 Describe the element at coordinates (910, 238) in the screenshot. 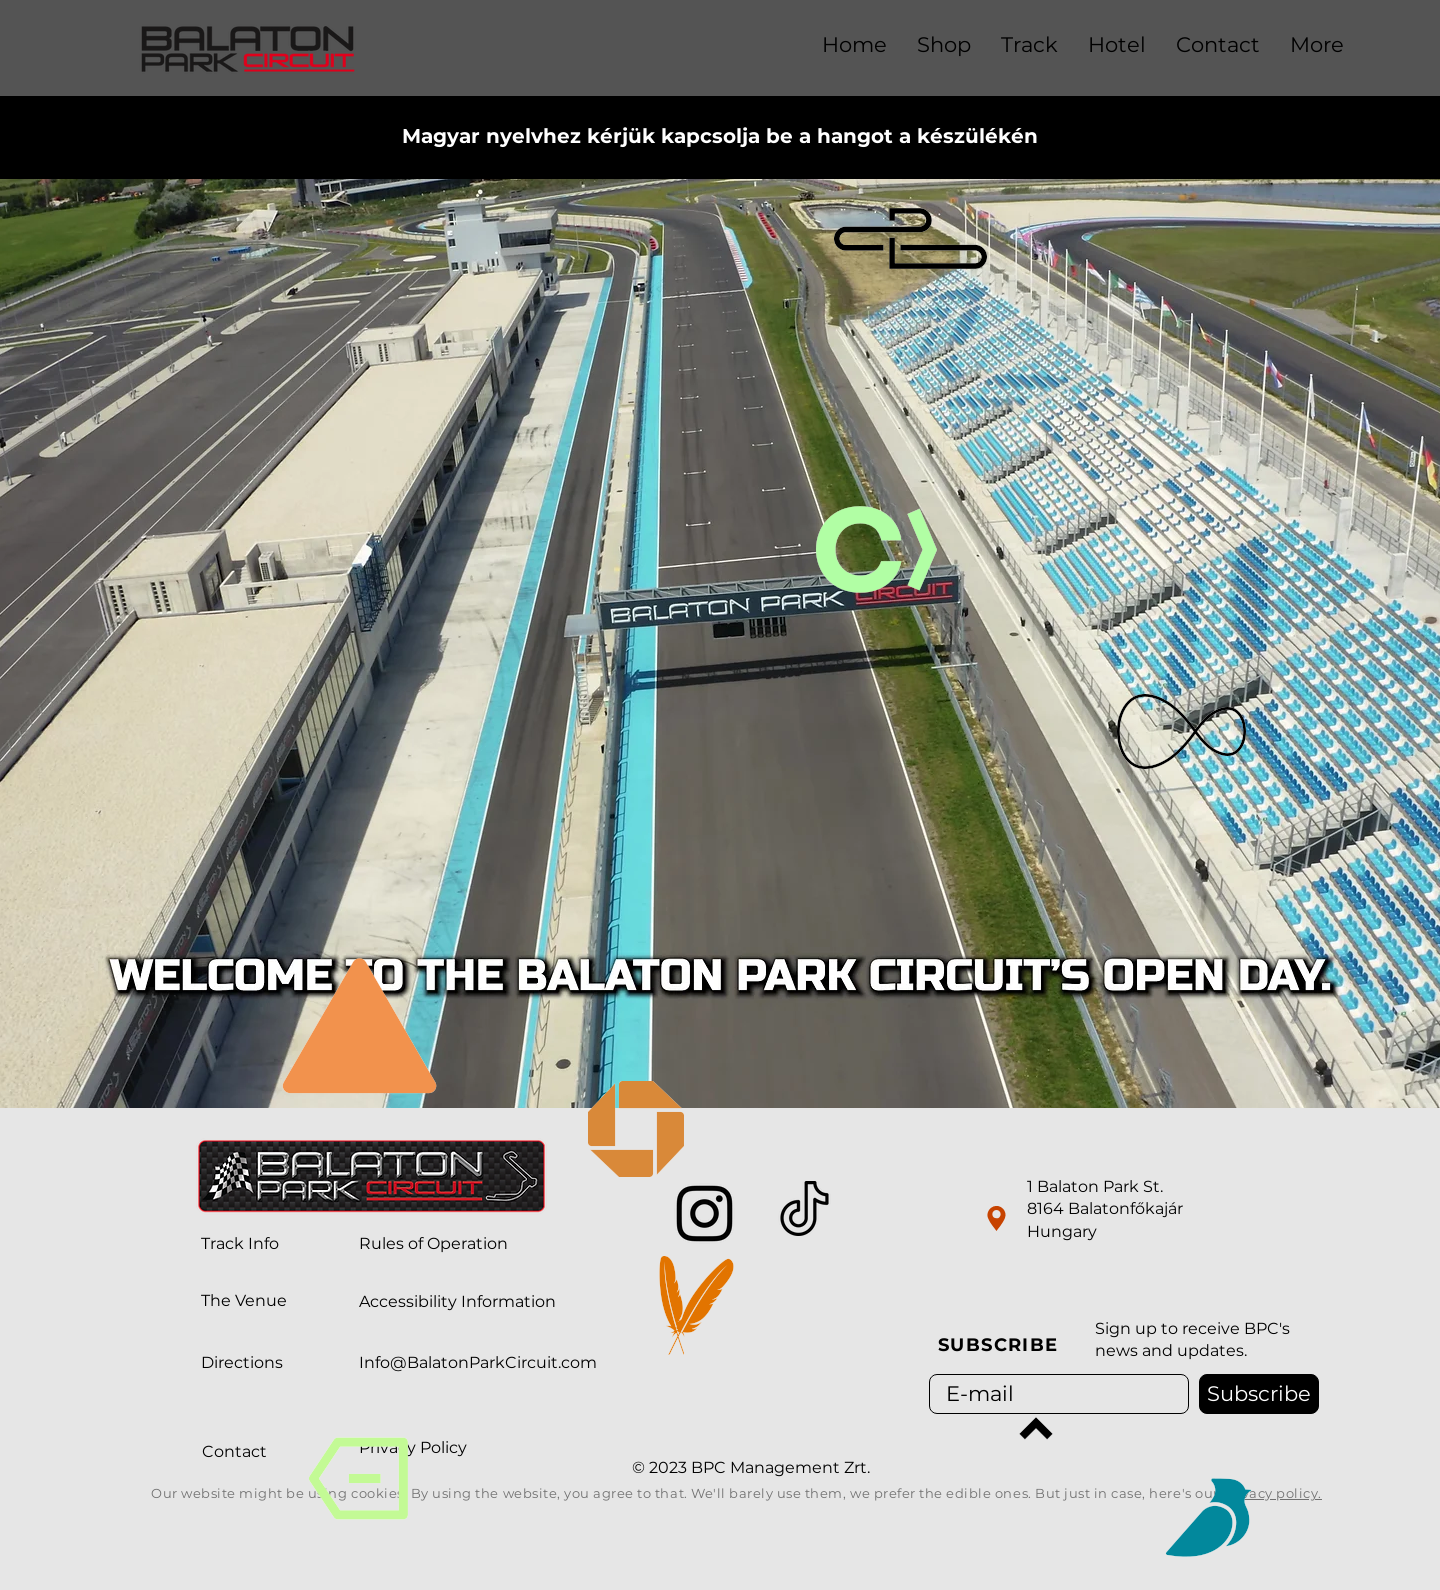

I see `UpCloud cloud hosting service logo` at that location.